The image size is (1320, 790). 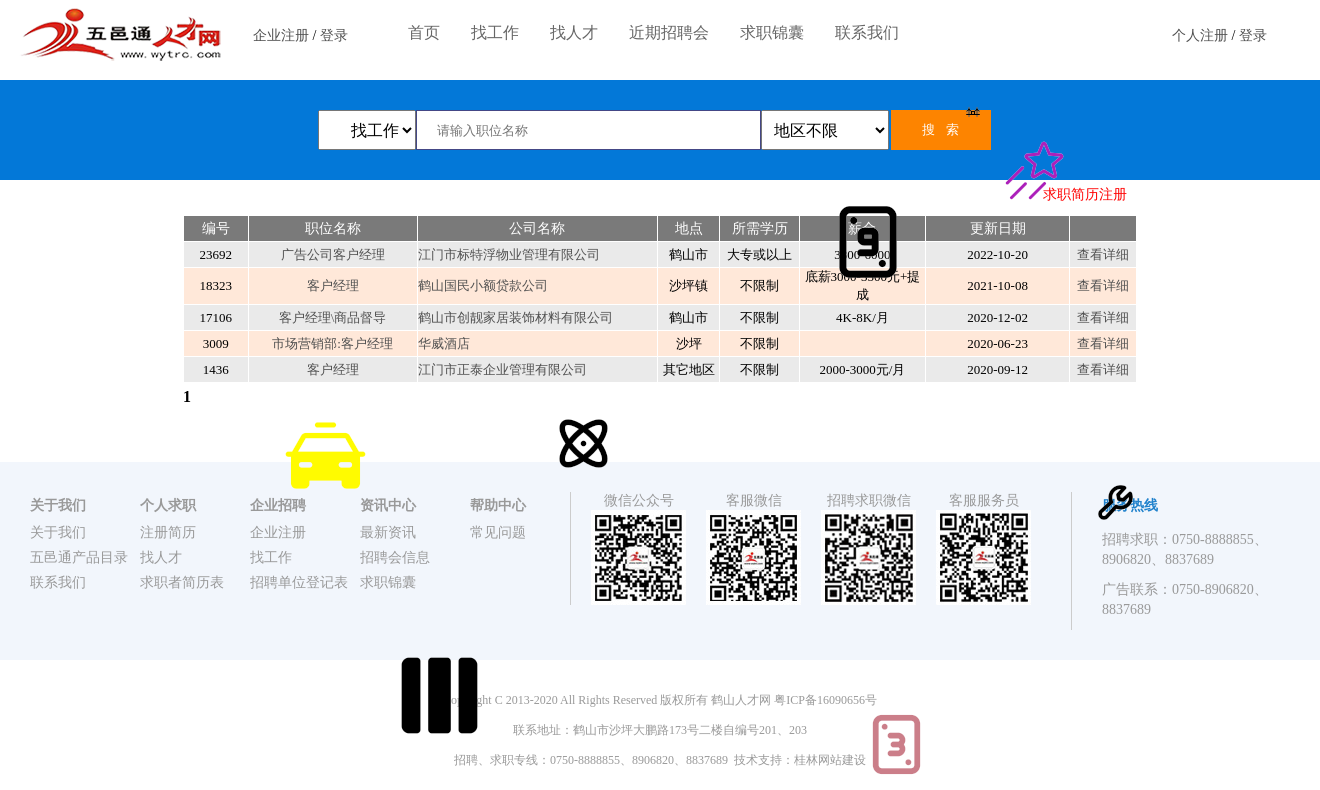 What do you see at coordinates (439, 695) in the screenshot?
I see `switch to three-column layout` at bounding box center [439, 695].